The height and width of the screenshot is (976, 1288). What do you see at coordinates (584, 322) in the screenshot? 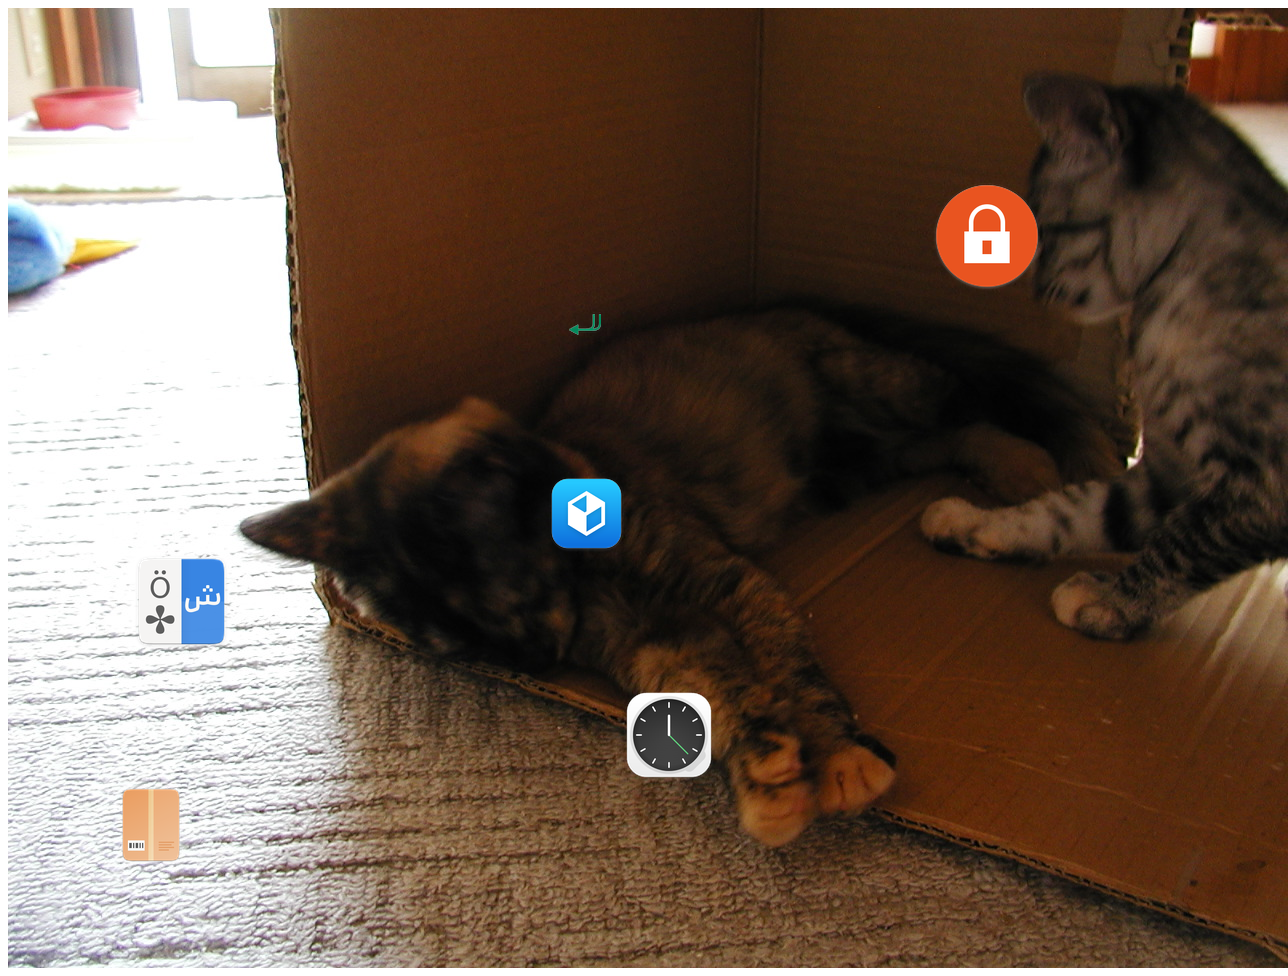
I see `reply to all recipients of an email` at bounding box center [584, 322].